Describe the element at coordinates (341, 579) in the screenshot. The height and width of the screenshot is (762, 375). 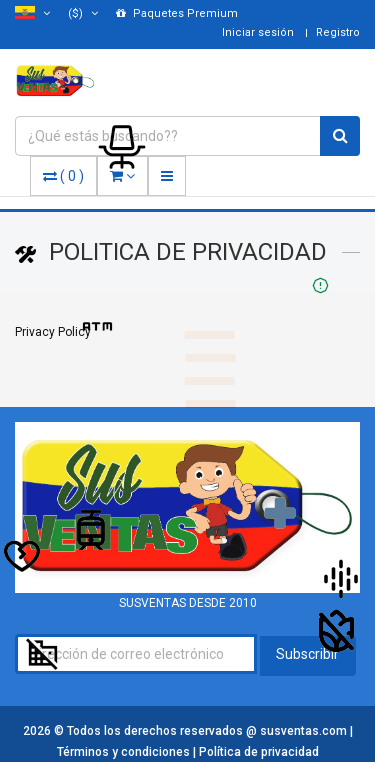
I see `open google podcasts app` at that location.